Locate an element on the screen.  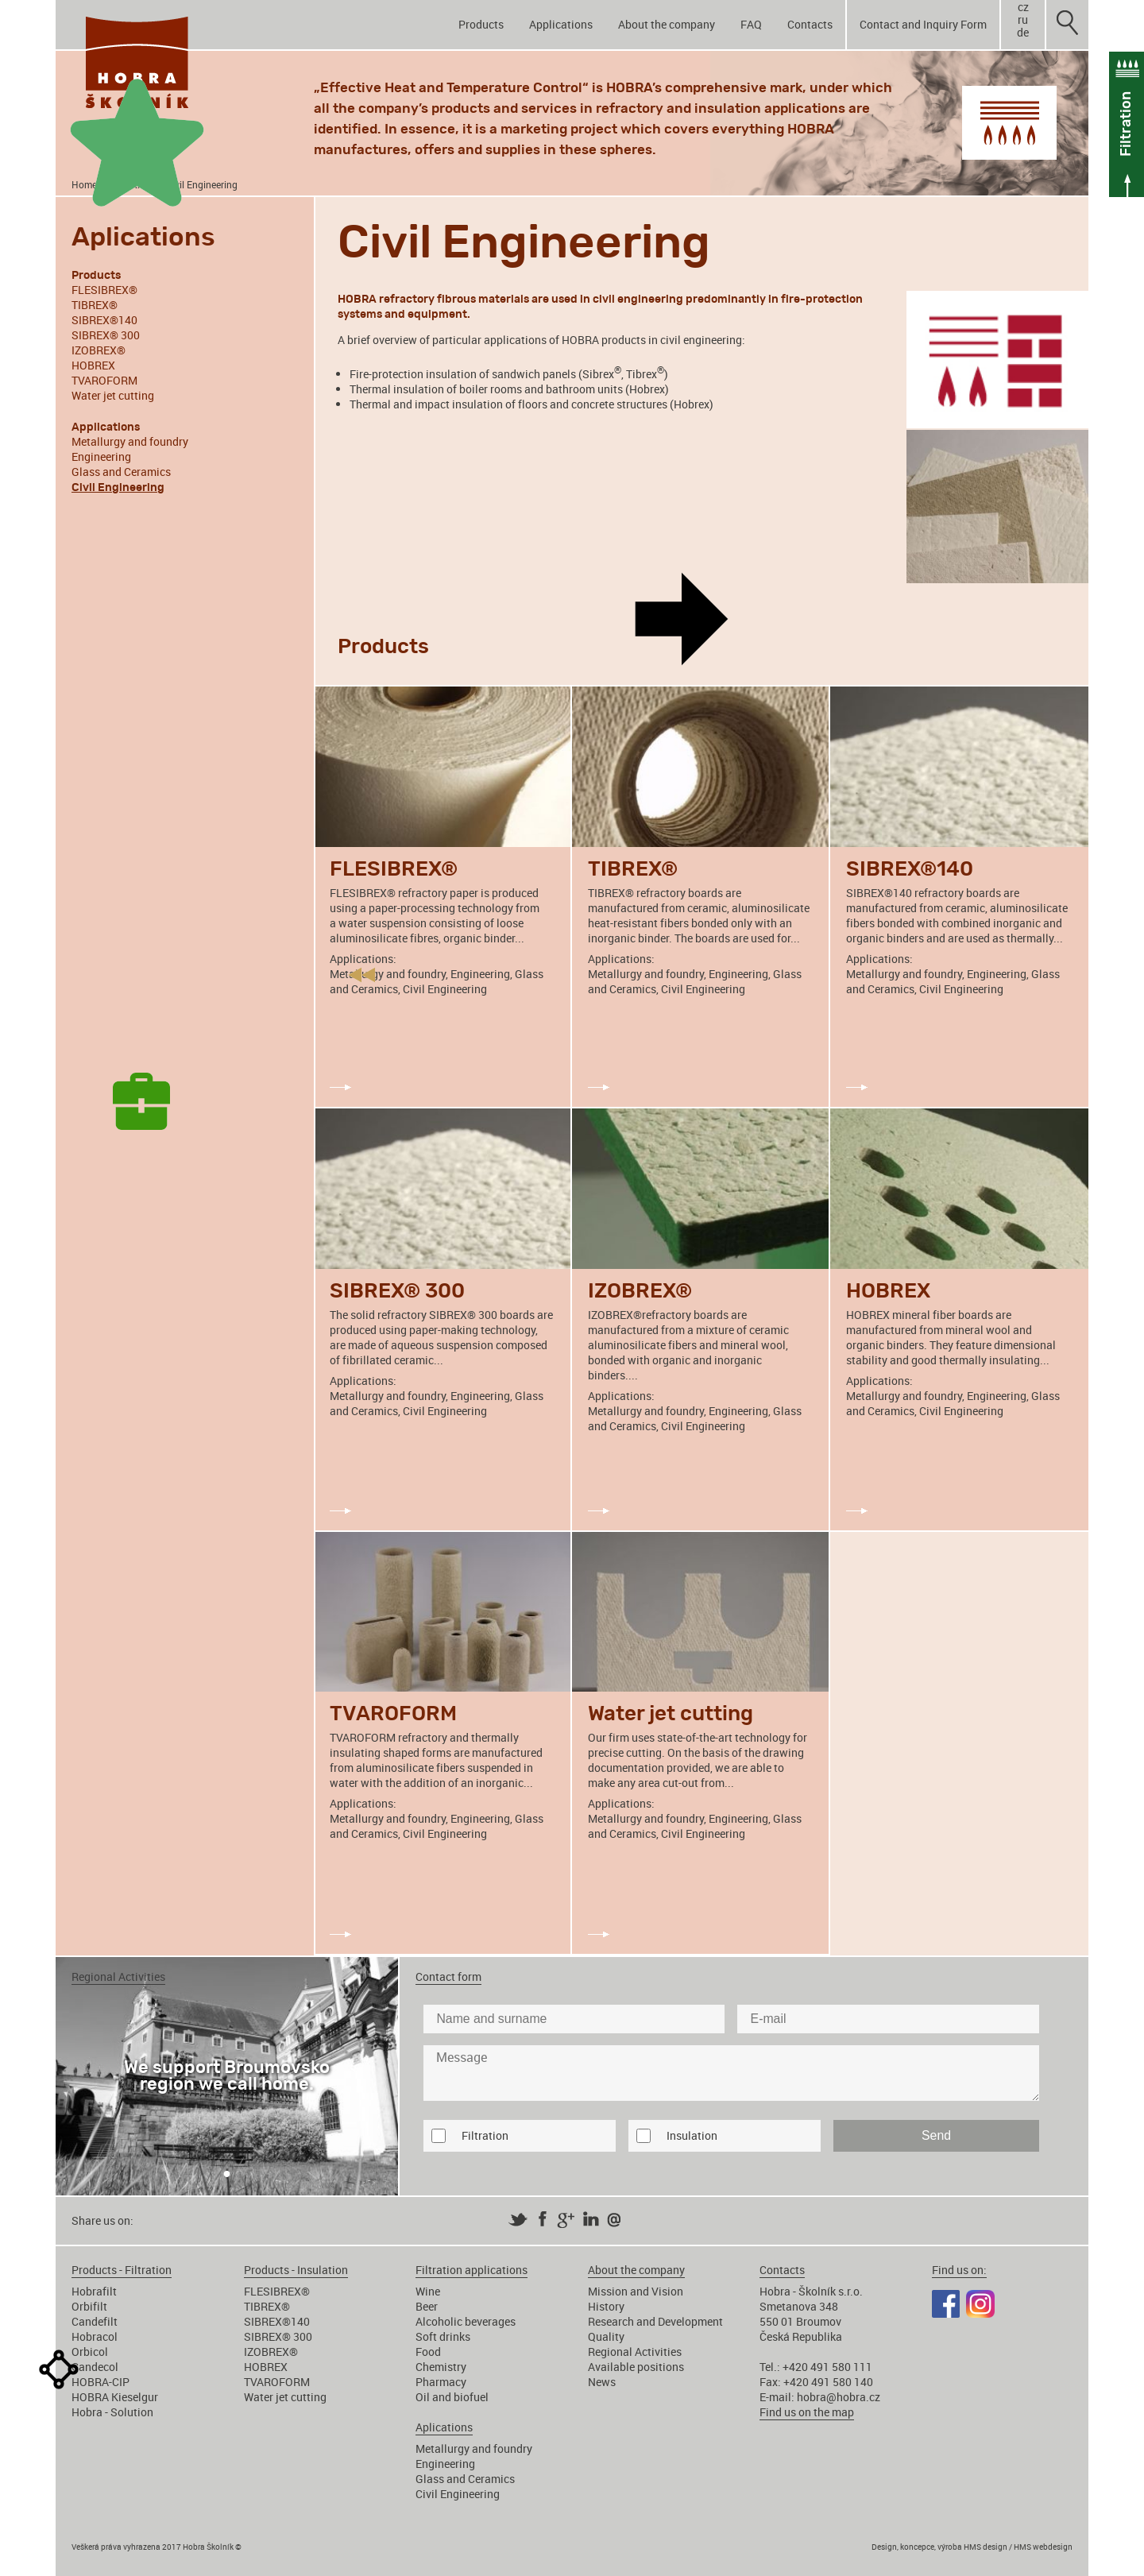
skip to previous track is located at coordinates (361, 975).